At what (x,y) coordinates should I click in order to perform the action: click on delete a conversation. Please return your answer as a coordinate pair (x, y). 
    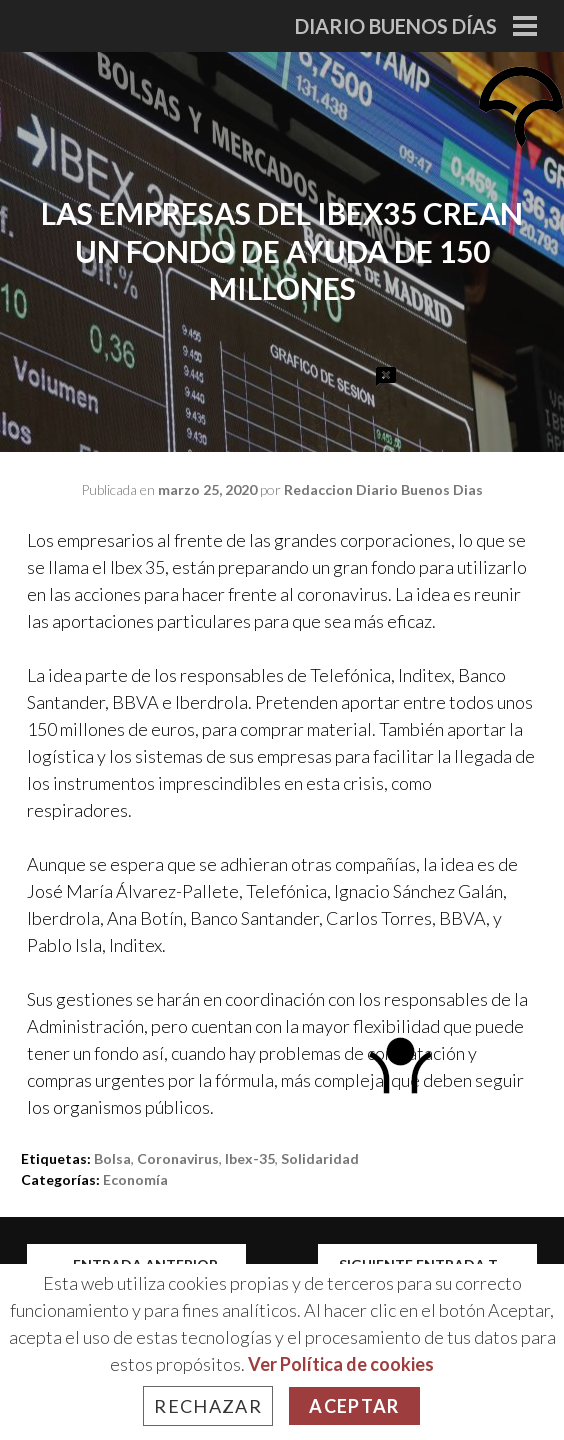
    Looking at the image, I should click on (386, 376).